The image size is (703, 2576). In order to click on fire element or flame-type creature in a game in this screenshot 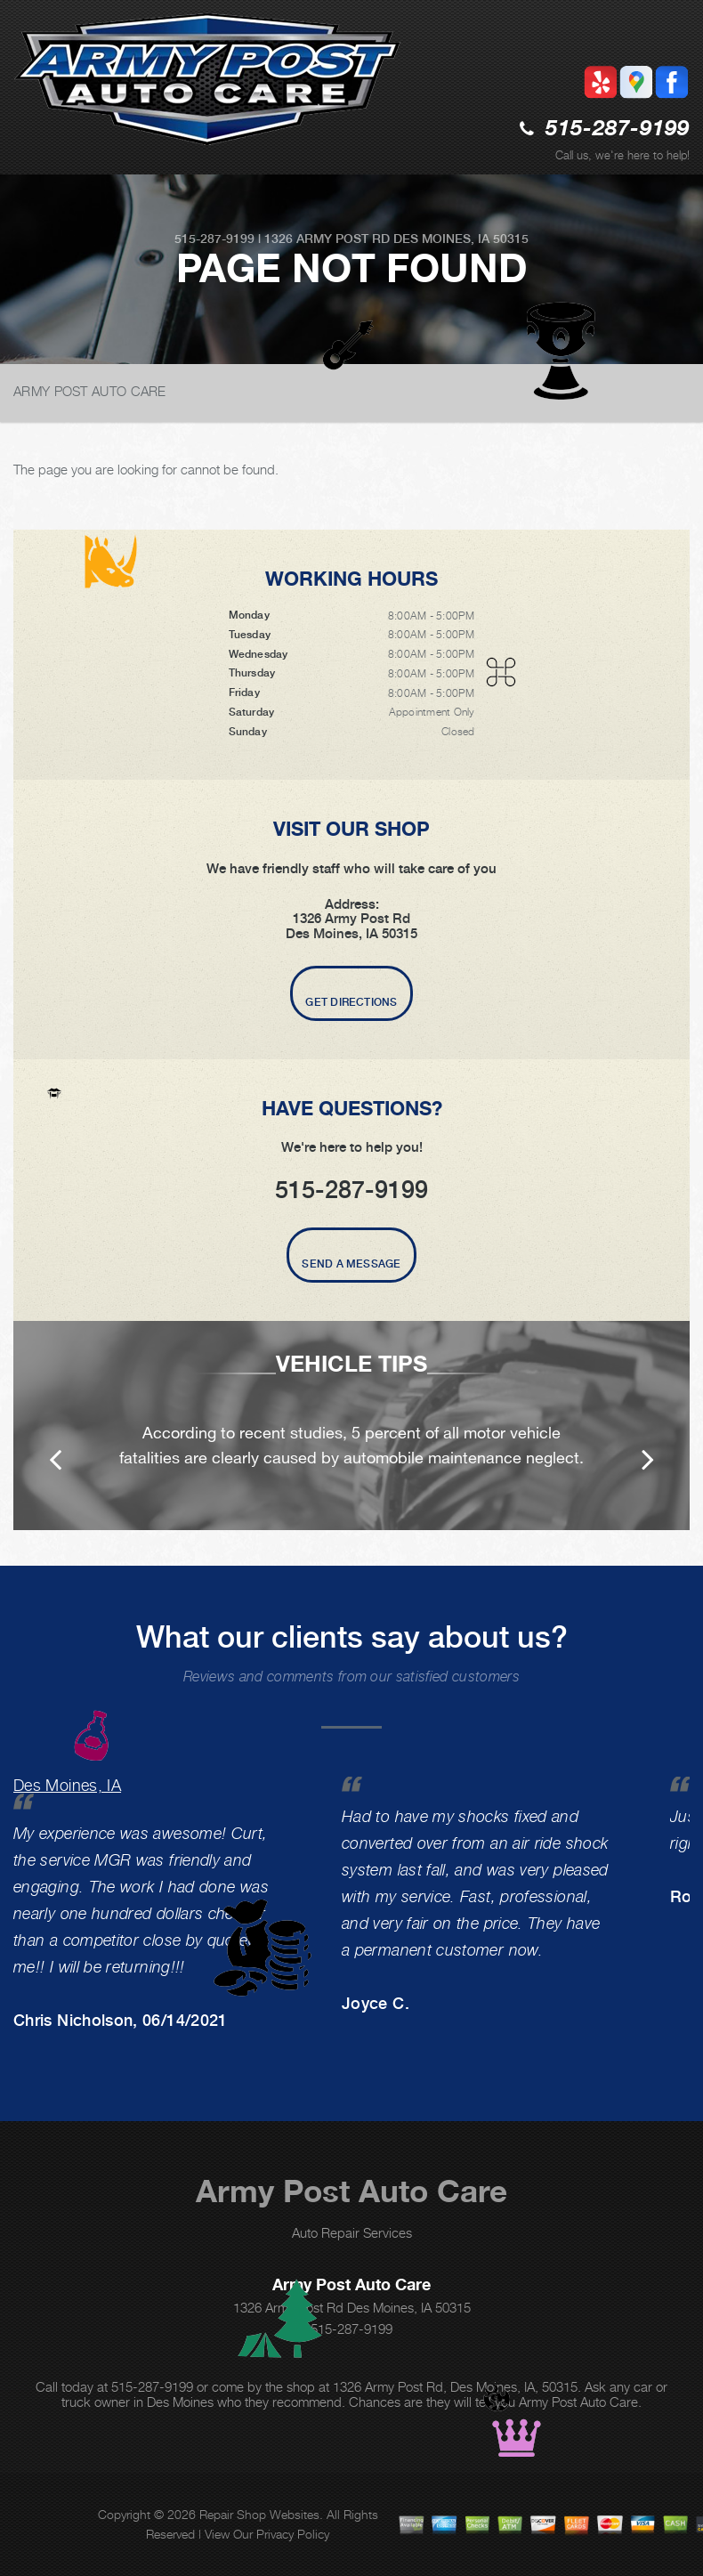, I will do `click(496, 2397)`.